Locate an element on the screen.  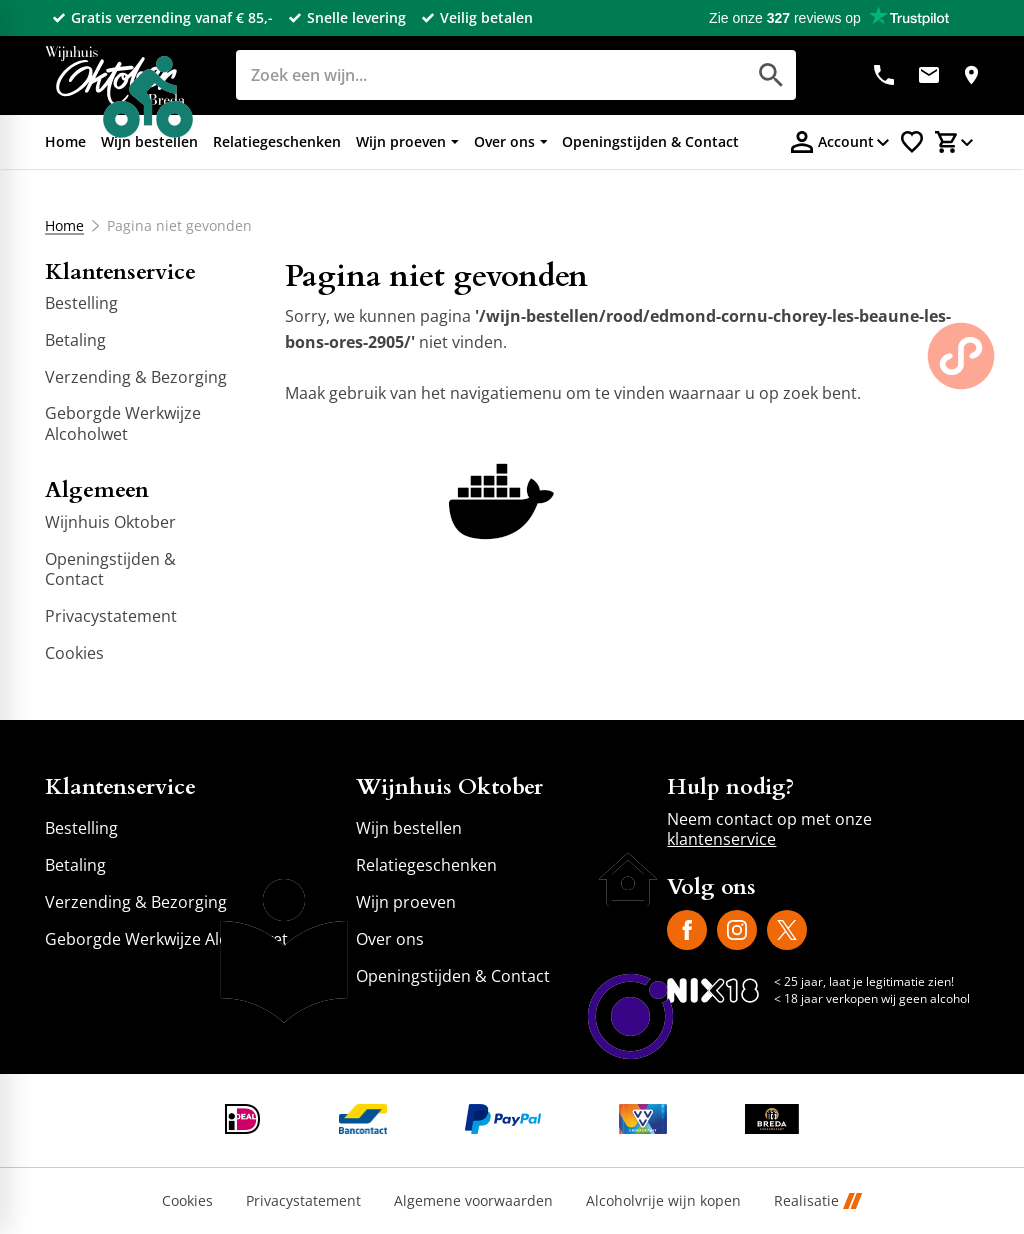
navigate to home screen is located at coordinates (628, 882).